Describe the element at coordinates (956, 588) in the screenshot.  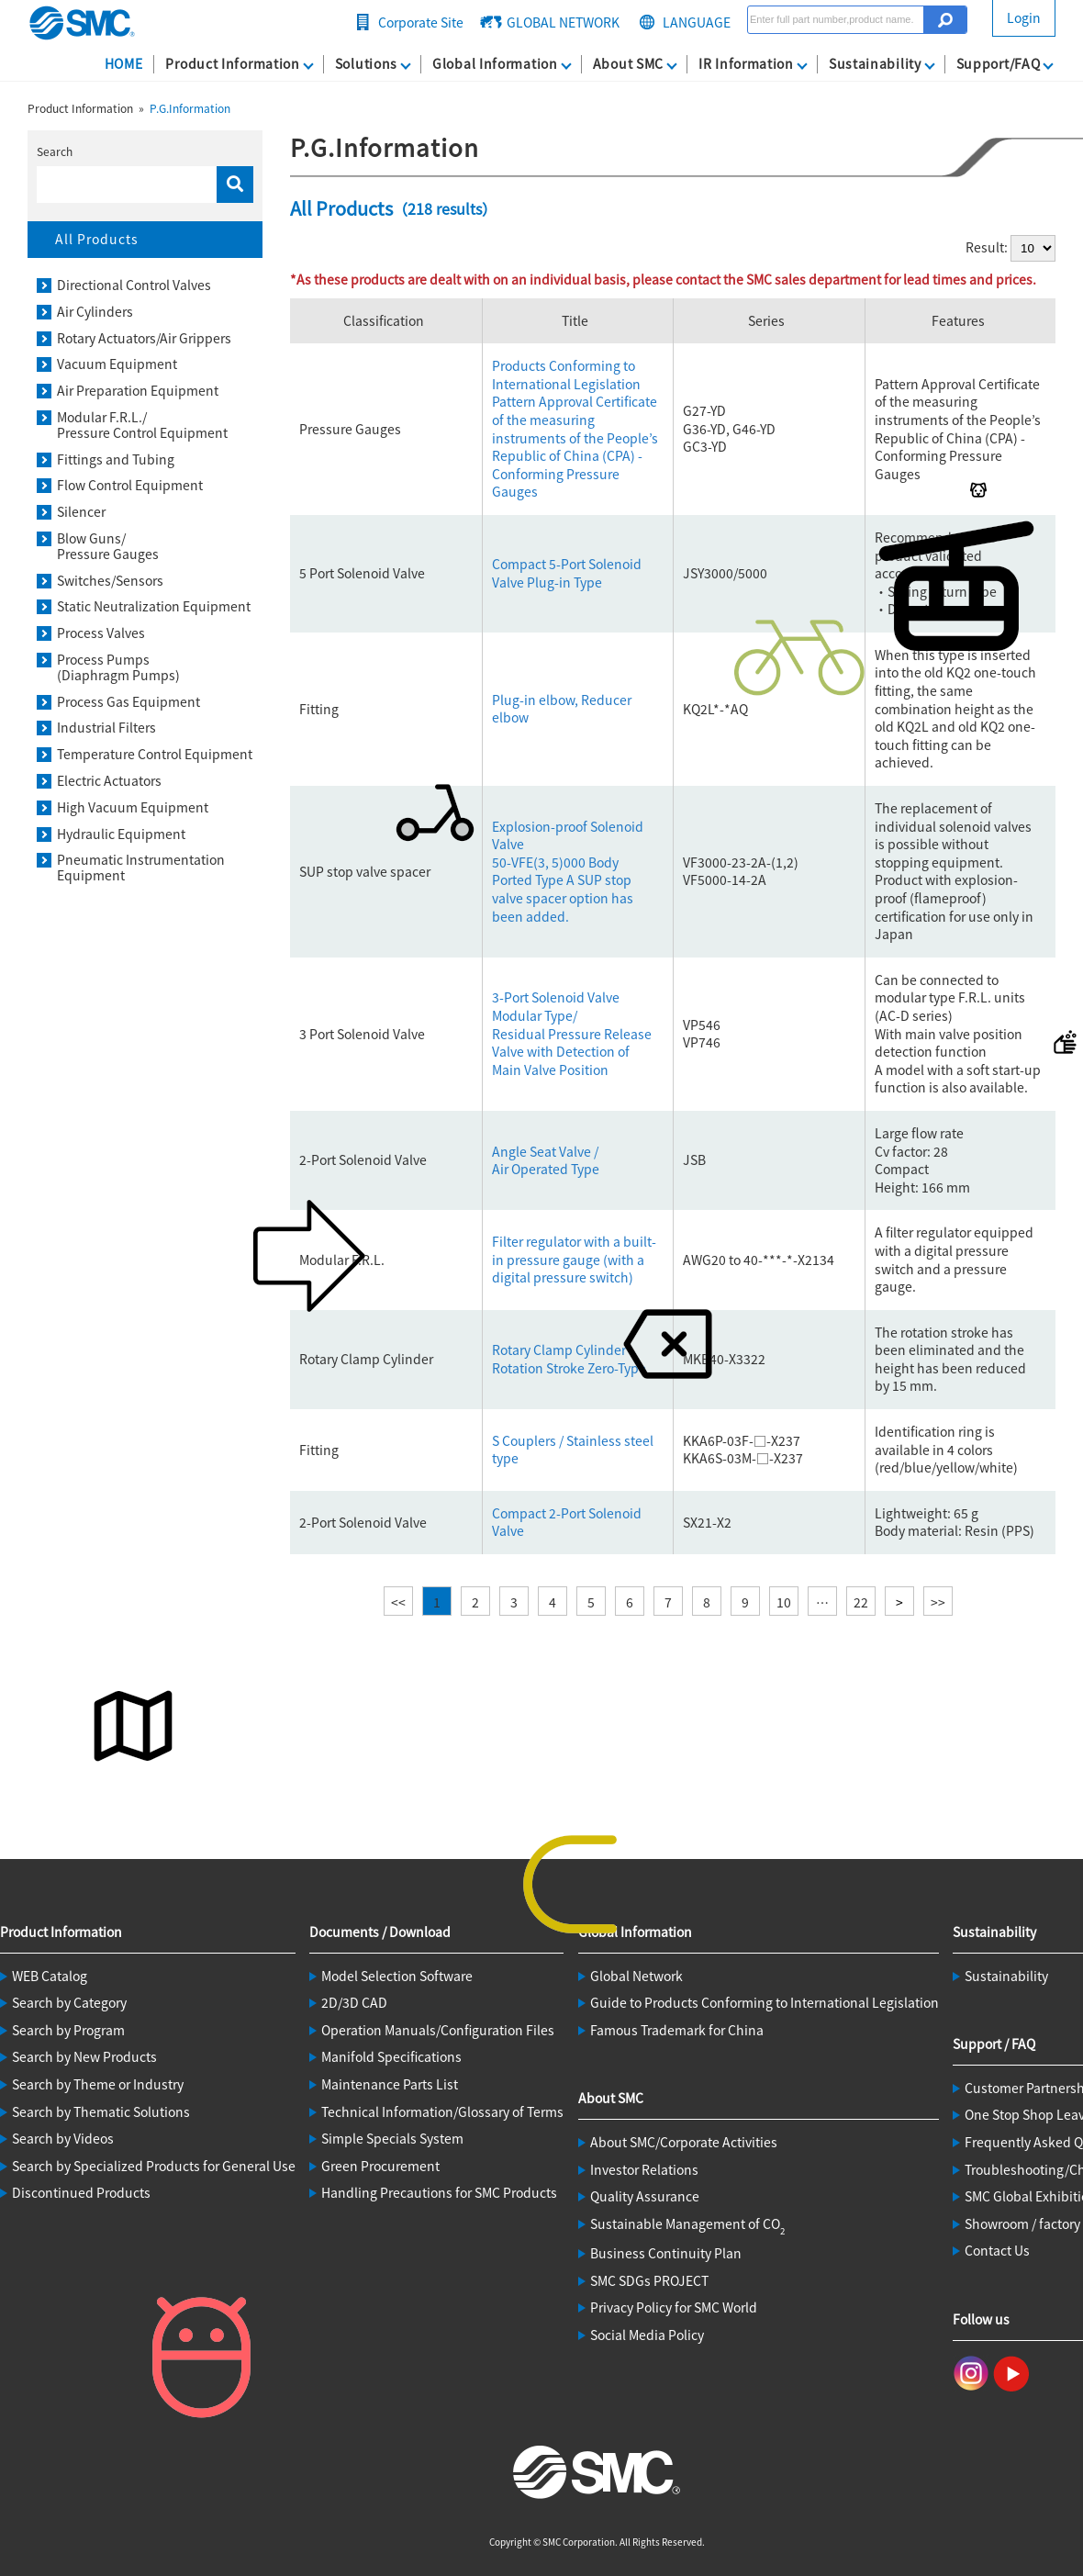
I see `access cable car or aerial tramway transit options` at that location.